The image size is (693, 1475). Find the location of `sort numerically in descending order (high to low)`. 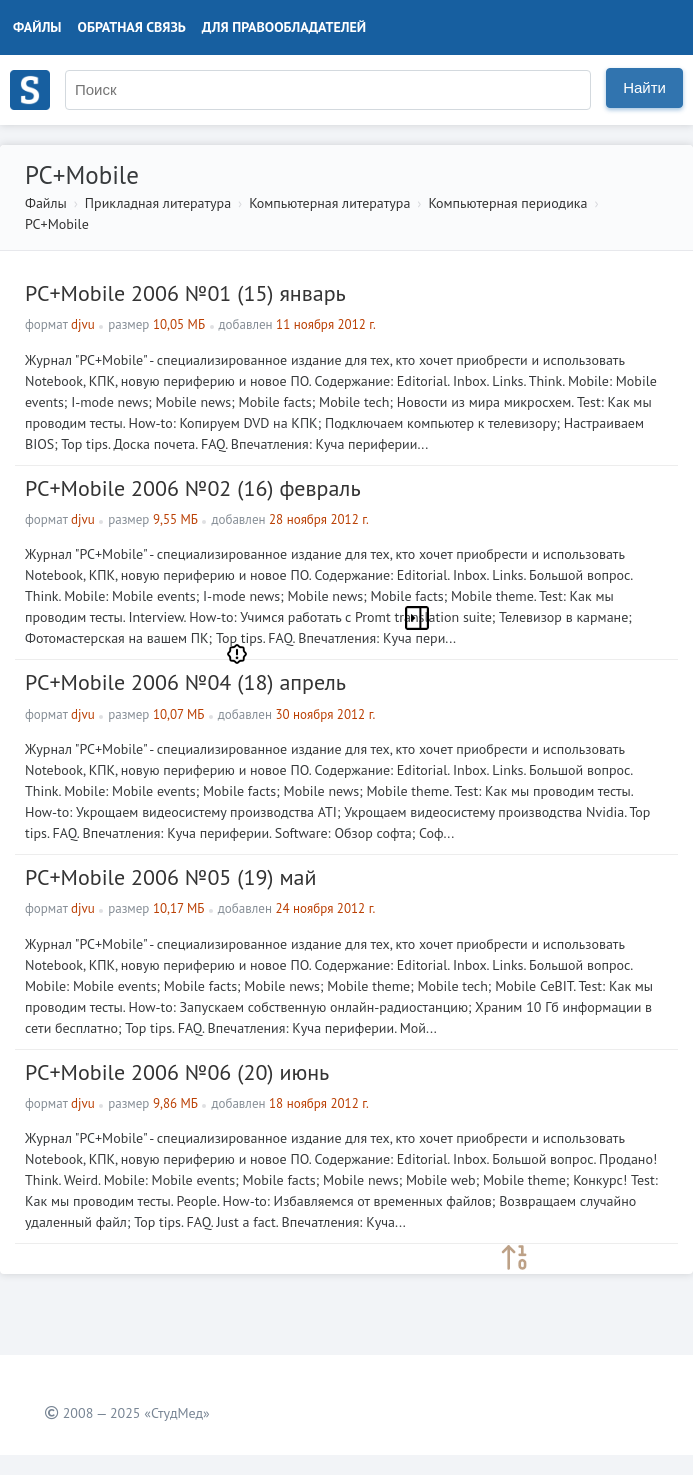

sort numerically in descending order (high to low) is located at coordinates (515, 1257).